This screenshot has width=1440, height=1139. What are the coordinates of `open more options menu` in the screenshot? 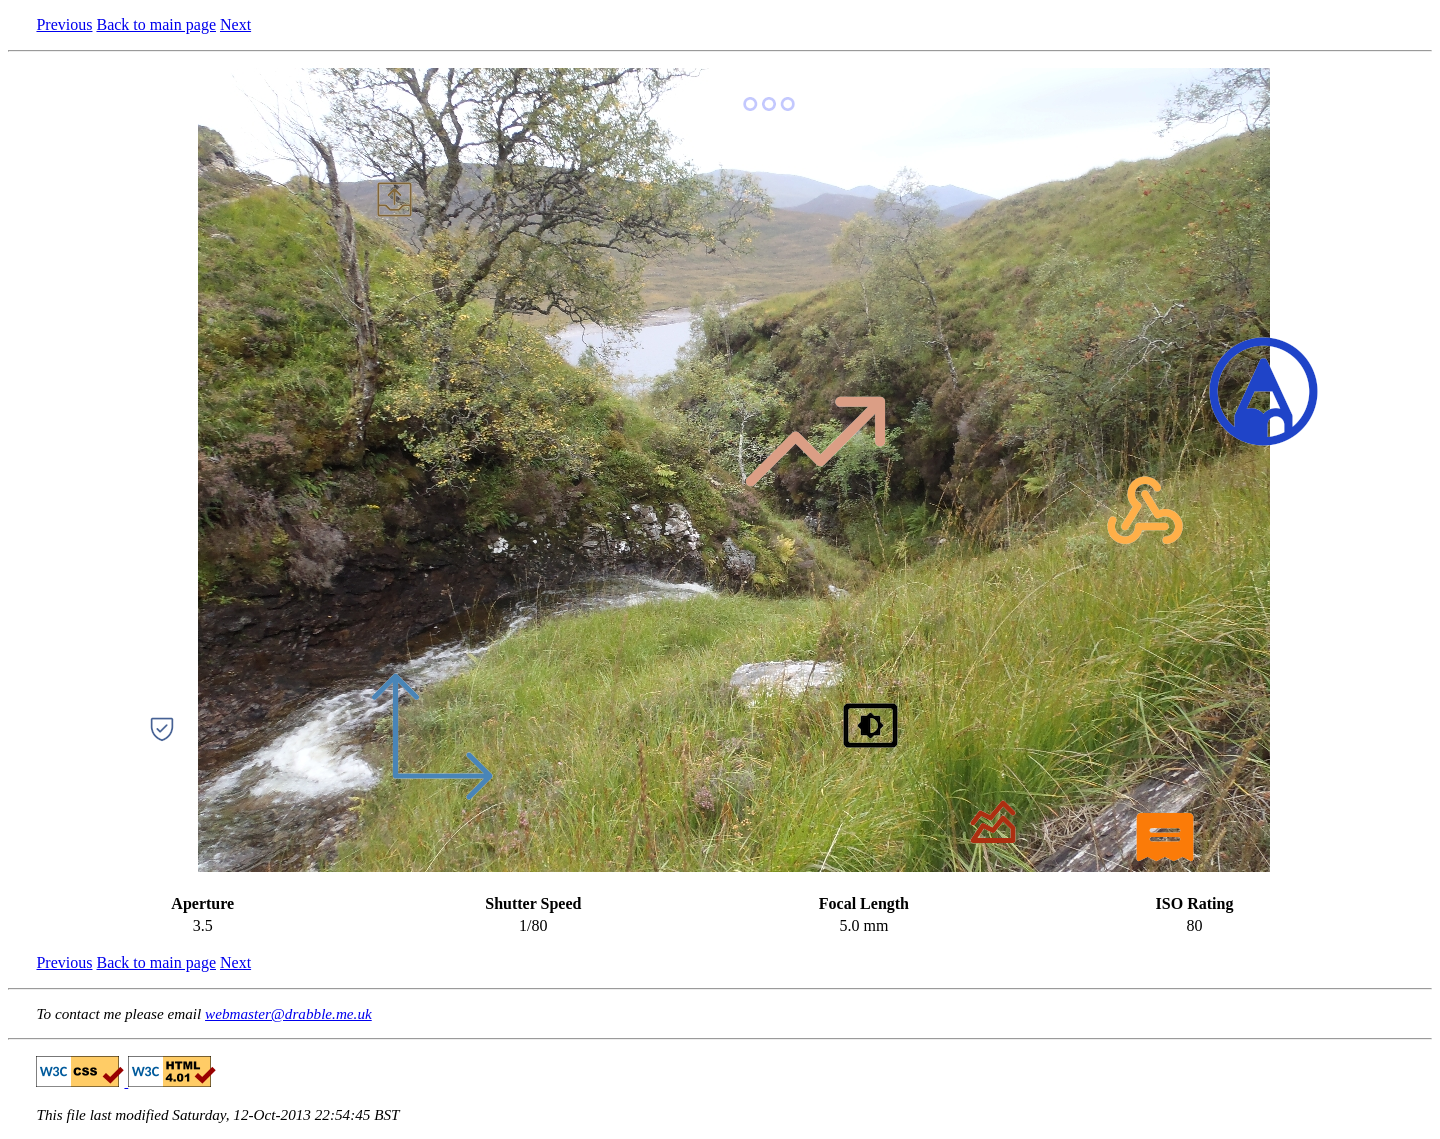 It's located at (769, 104).